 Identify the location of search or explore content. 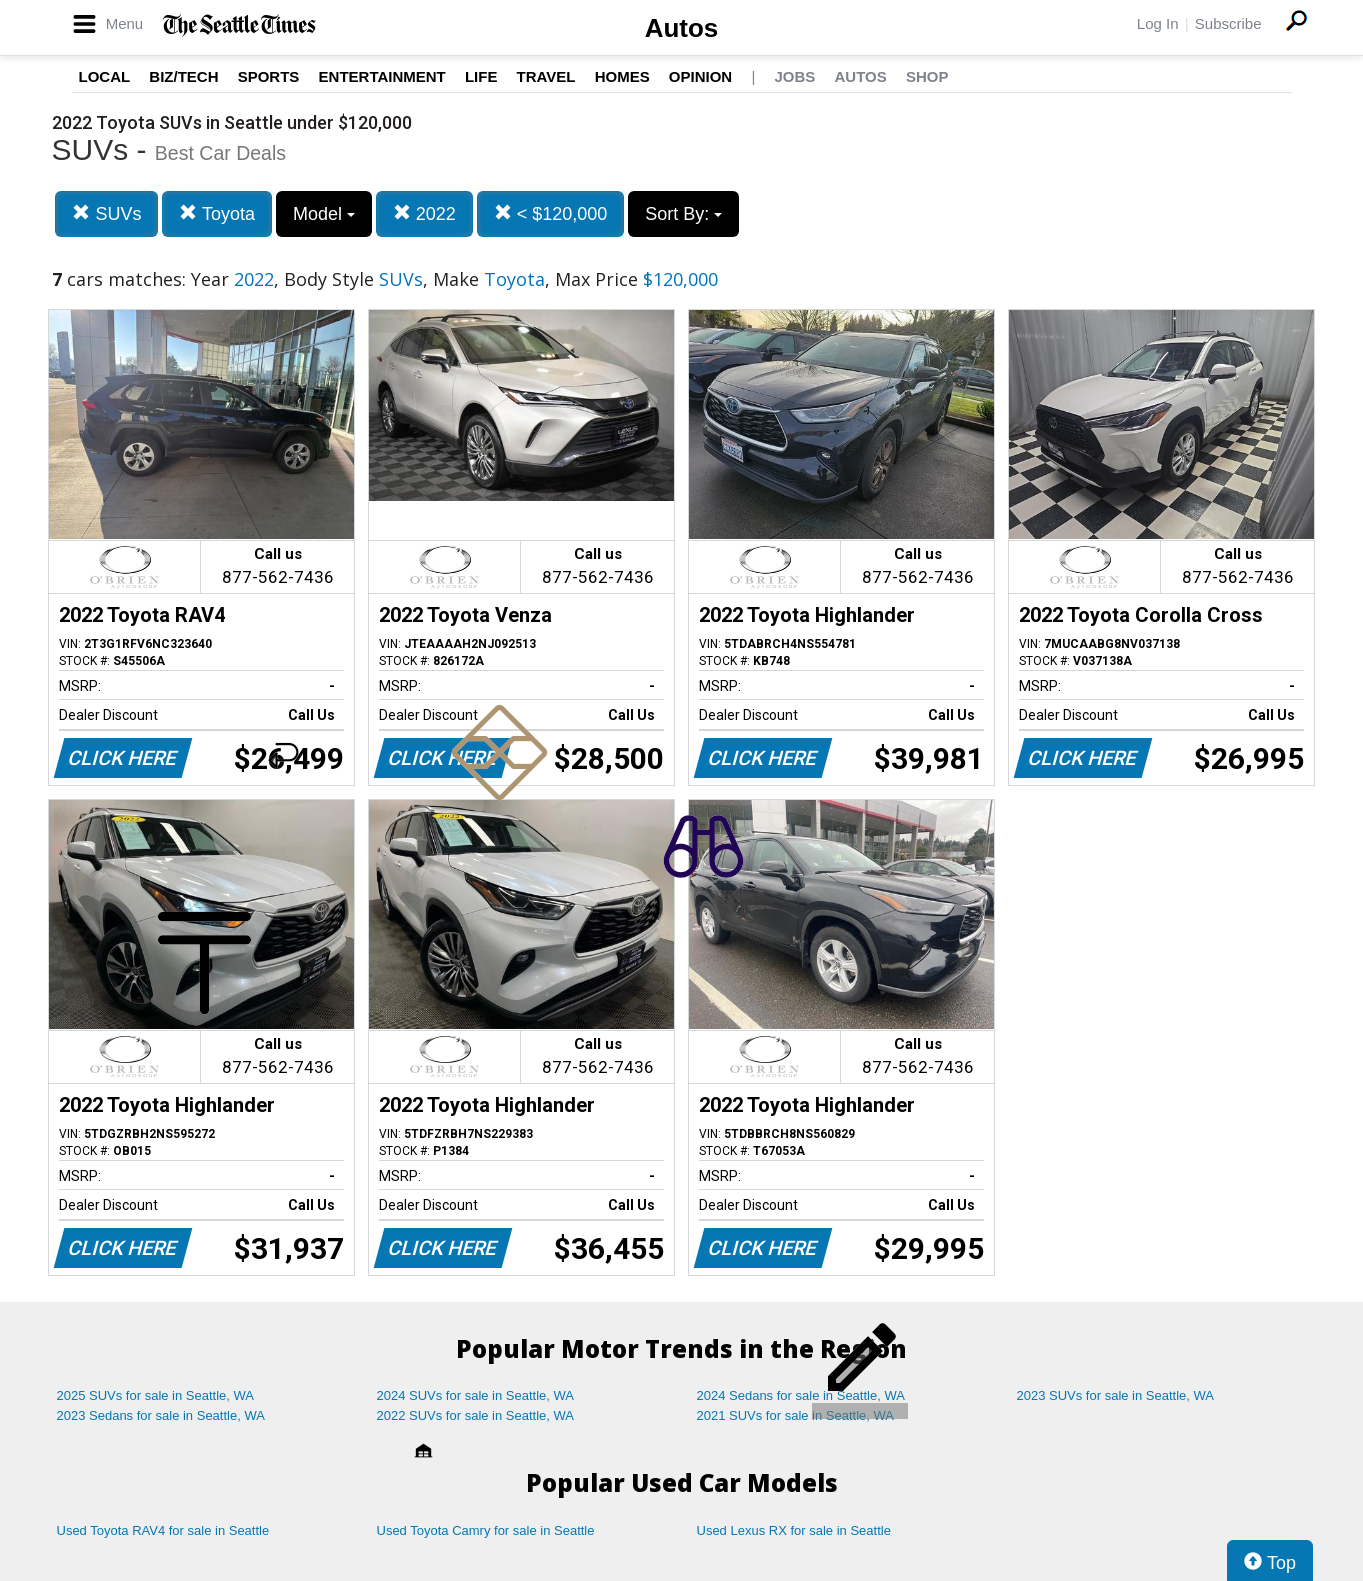
(703, 846).